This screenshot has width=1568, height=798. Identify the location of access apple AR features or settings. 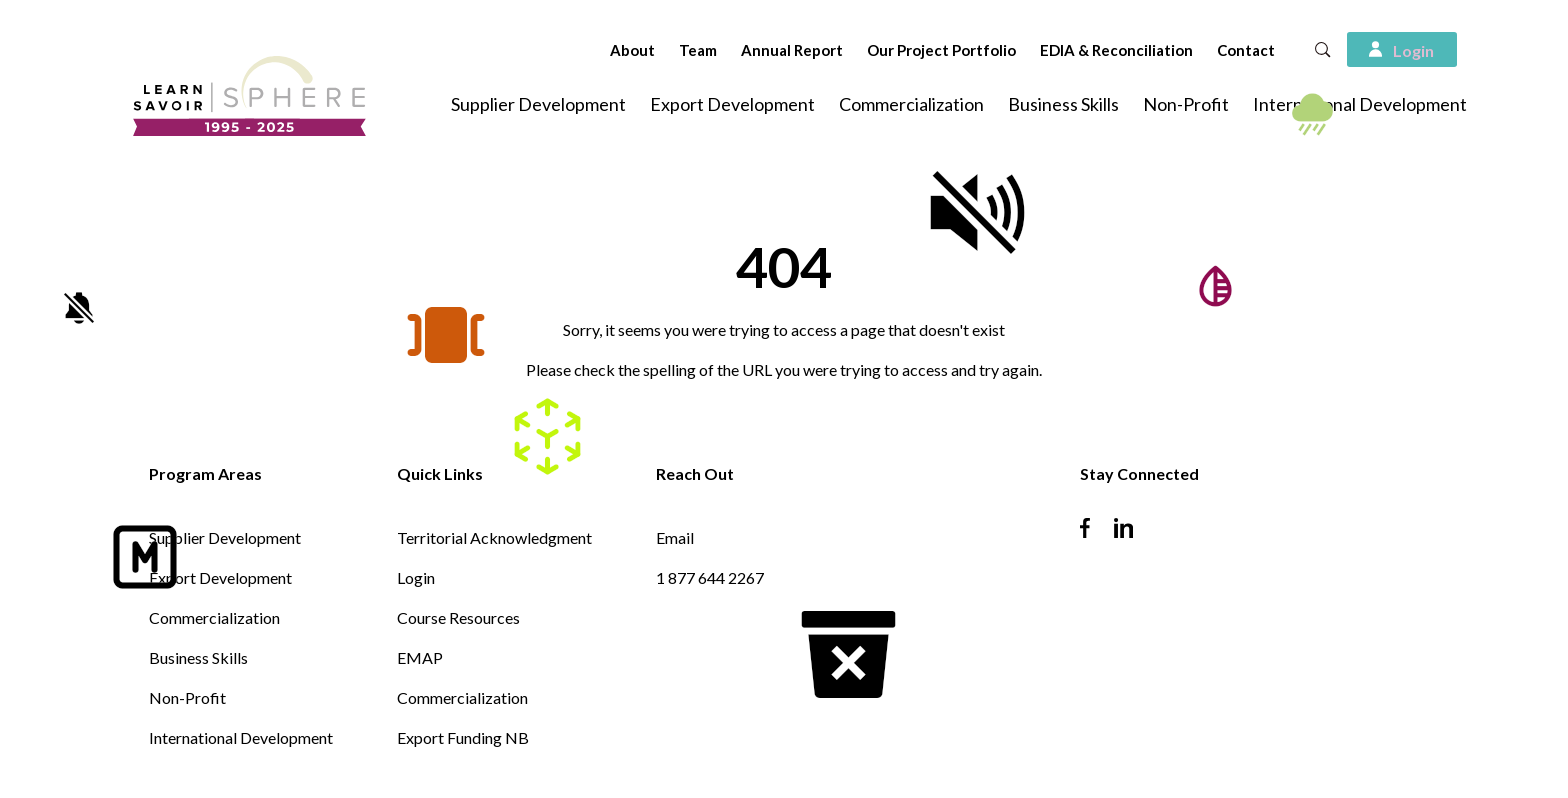
(547, 436).